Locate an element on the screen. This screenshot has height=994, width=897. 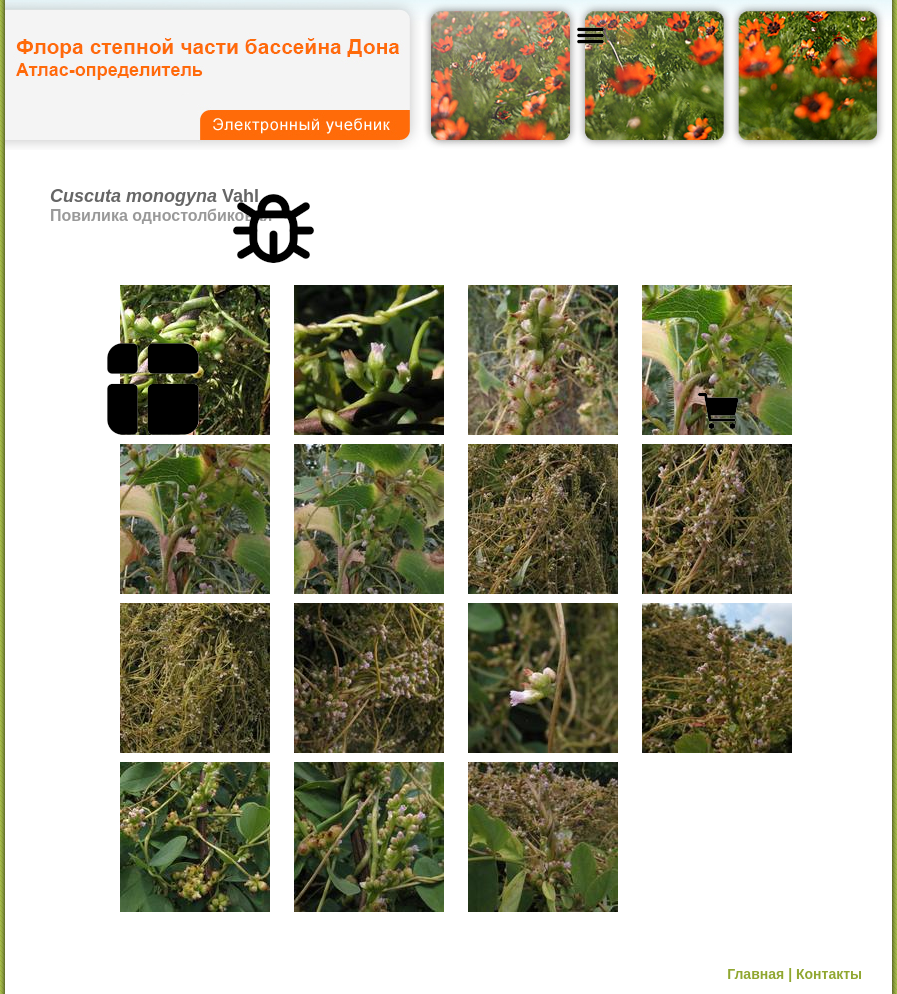
open navigation menu is located at coordinates (590, 35).